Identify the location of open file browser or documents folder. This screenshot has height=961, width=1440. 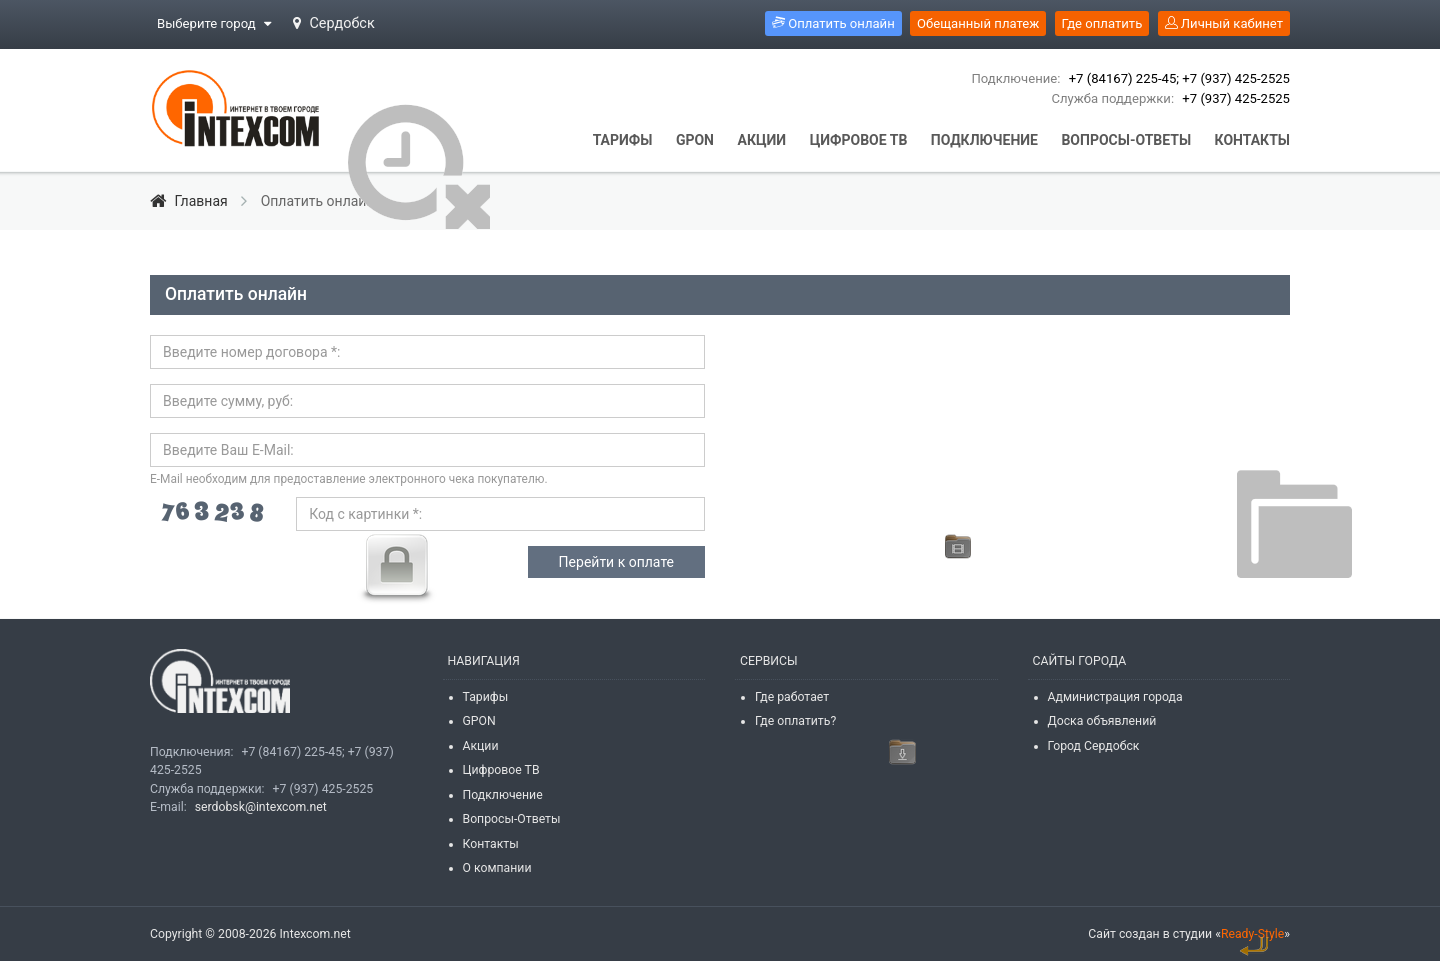
(1294, 520).